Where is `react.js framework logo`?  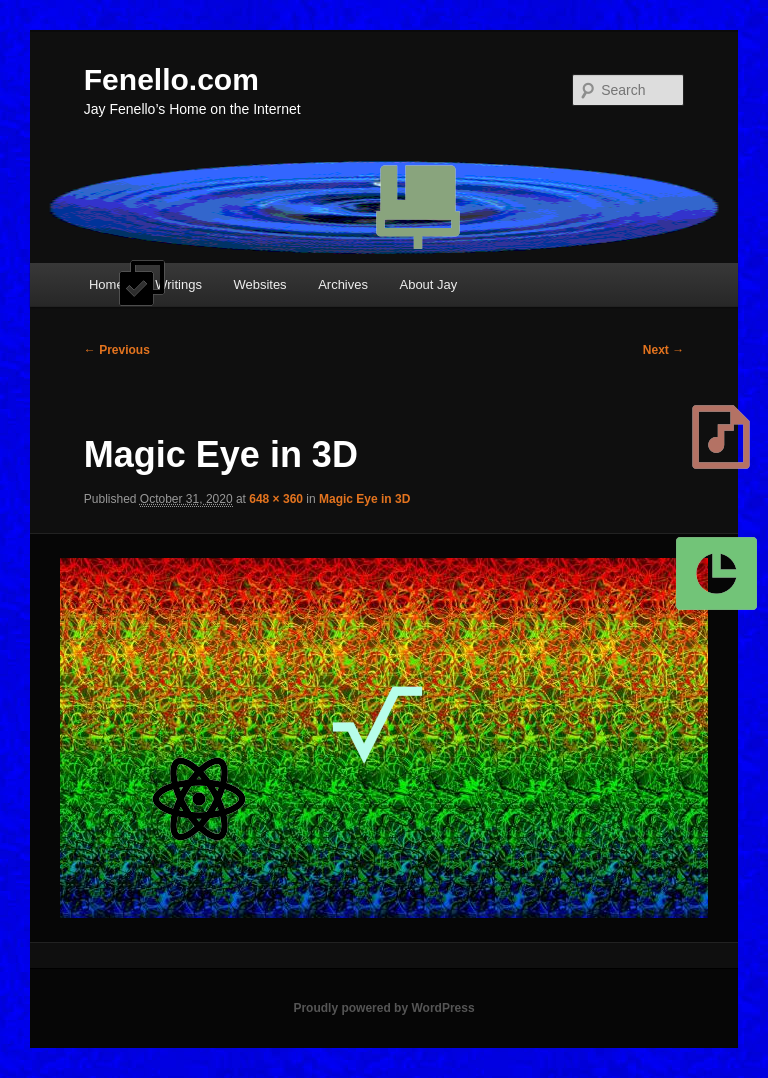 react.js framework logo is located at coordinates (199, 799).